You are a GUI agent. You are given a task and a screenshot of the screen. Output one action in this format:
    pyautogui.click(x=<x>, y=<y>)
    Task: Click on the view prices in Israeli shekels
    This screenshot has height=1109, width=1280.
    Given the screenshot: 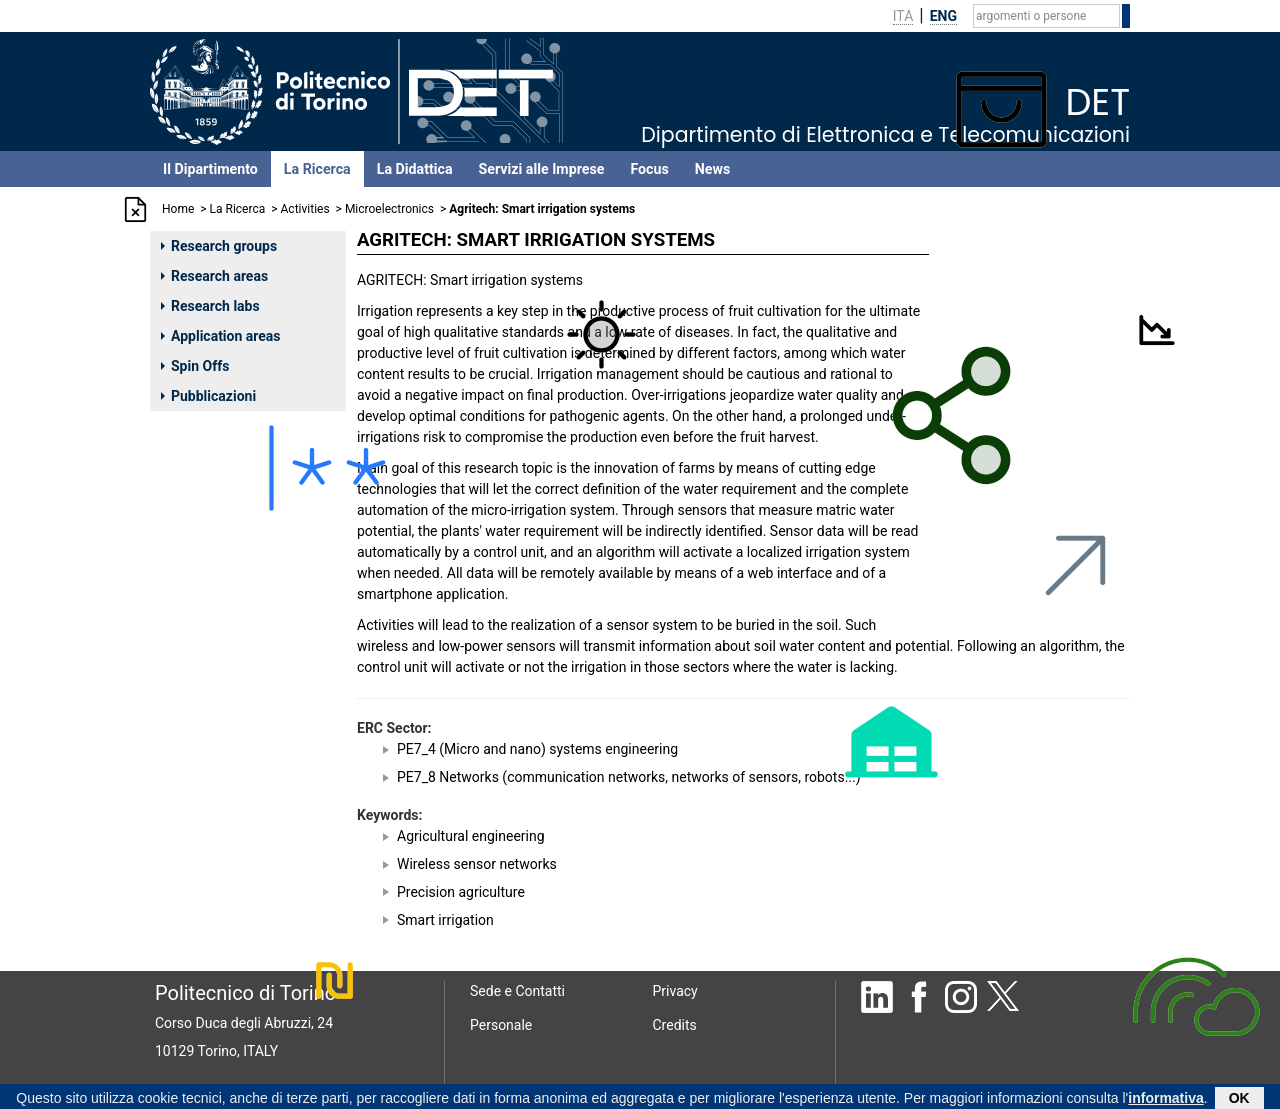 What is the action you would take?
    pyautogui.click(x=334, y=980)
    